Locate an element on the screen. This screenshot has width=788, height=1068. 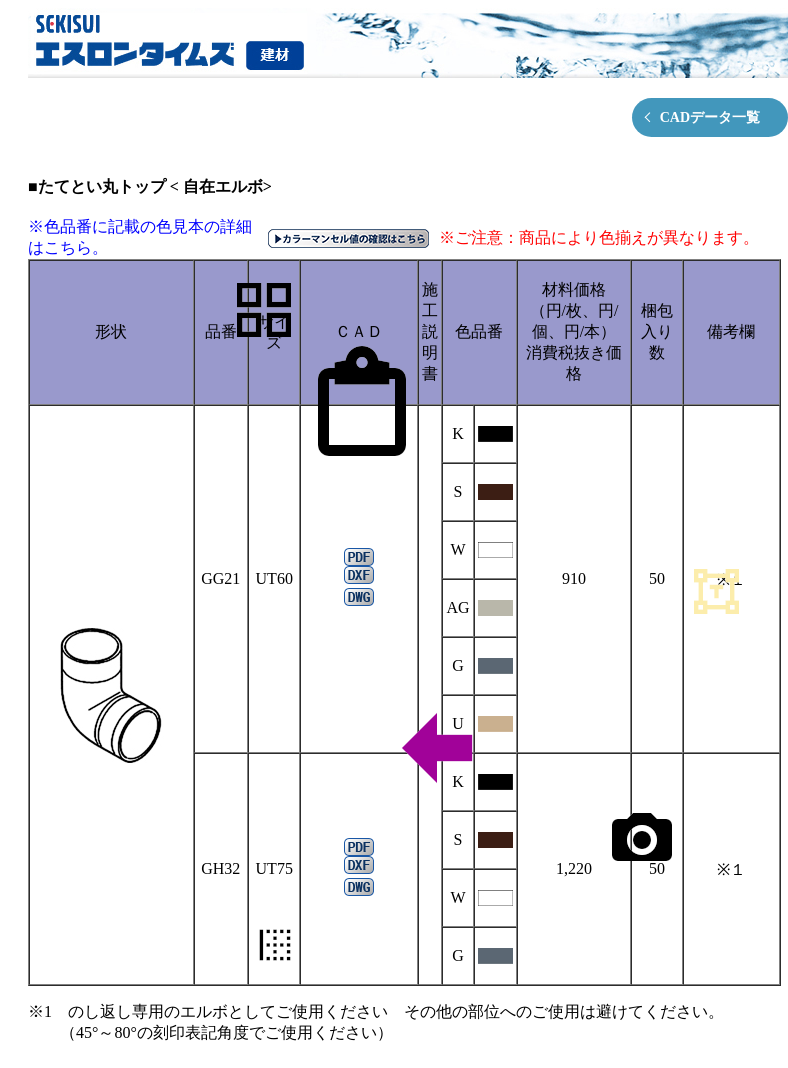
insert a text box or text field is located at coordinates (716, 591).